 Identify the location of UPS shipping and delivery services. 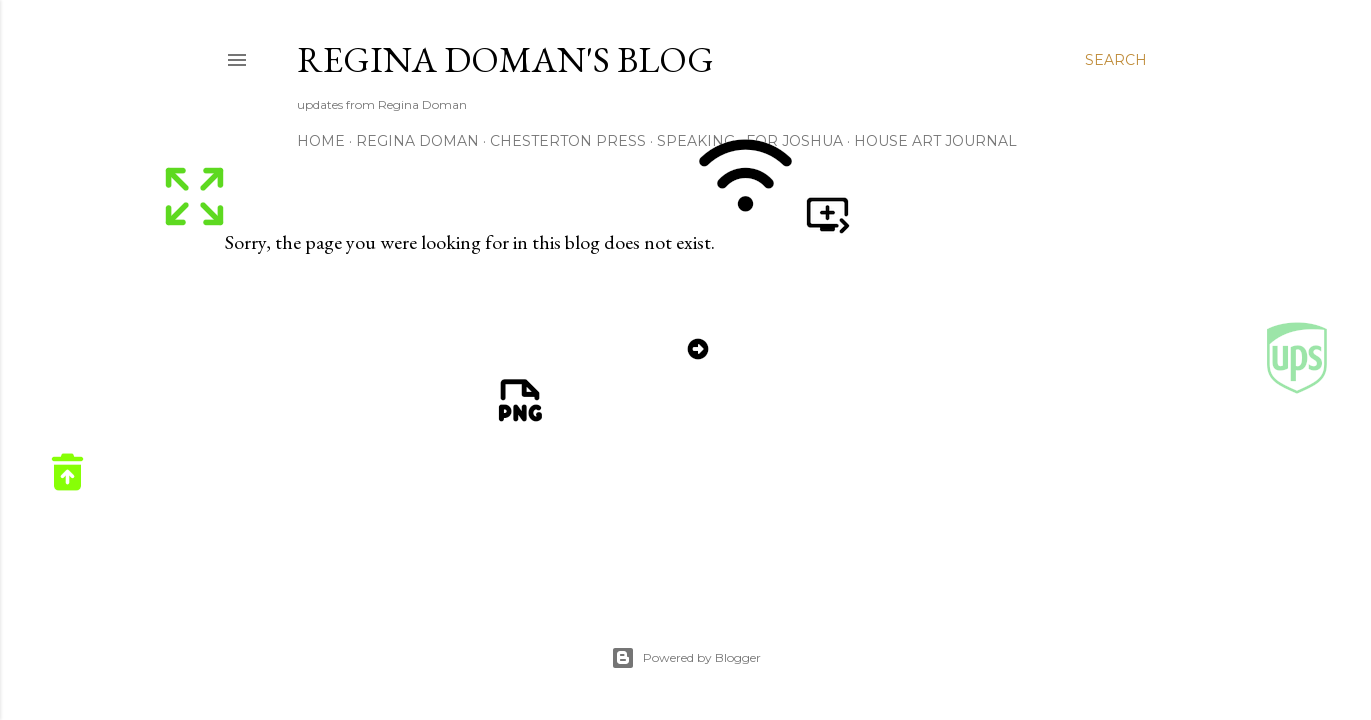
(1297, 358).